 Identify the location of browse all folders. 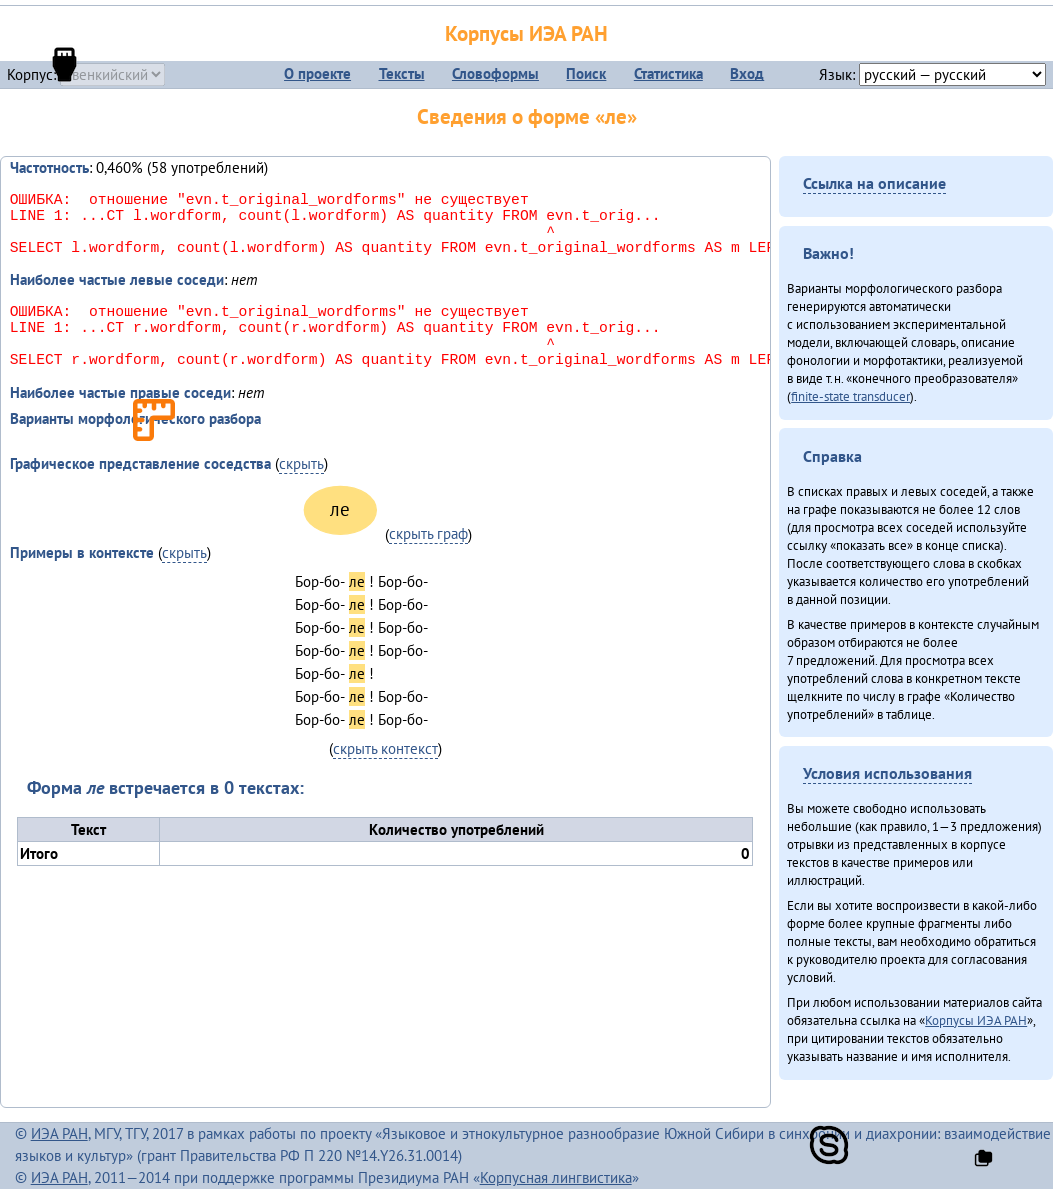
(983, 1158).